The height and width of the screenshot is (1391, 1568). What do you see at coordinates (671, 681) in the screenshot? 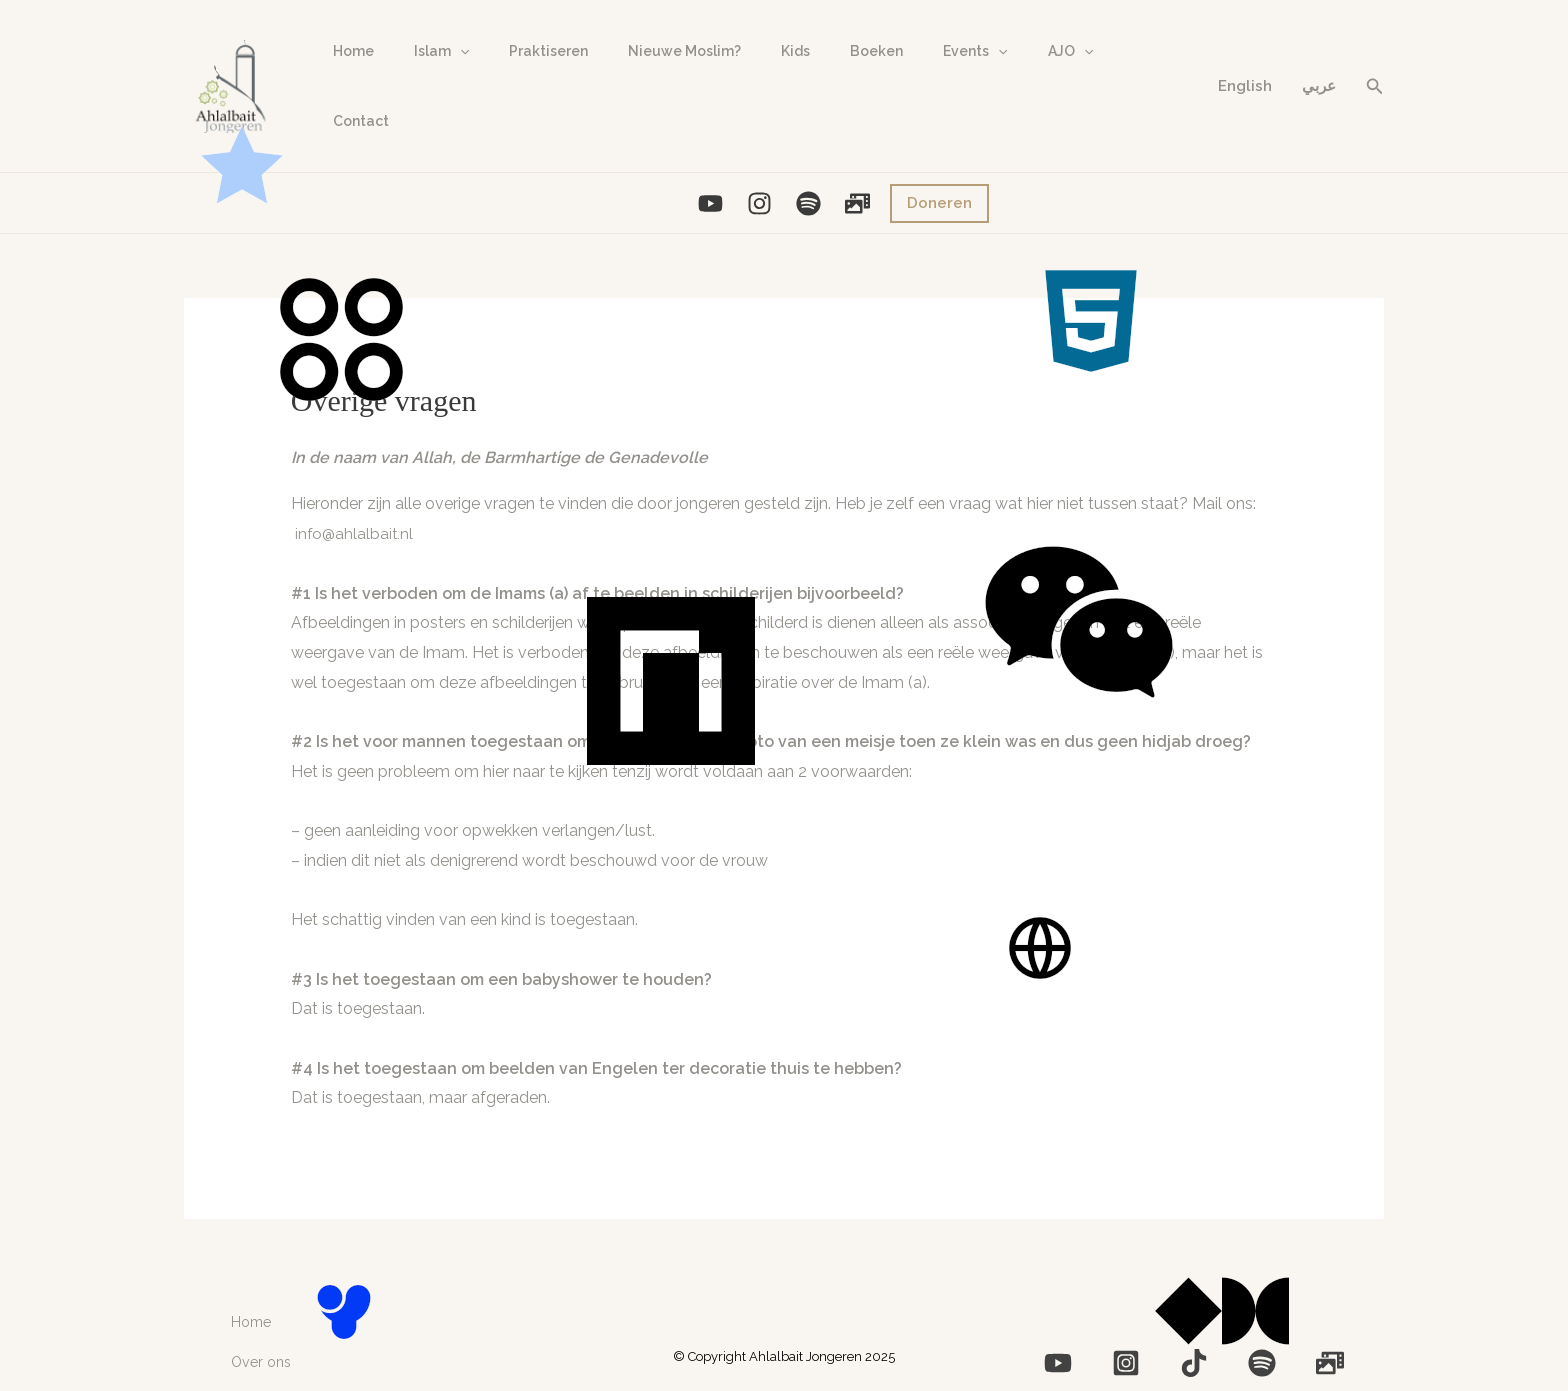
I see `visit NameMC website` at bounding box center [671, 681].